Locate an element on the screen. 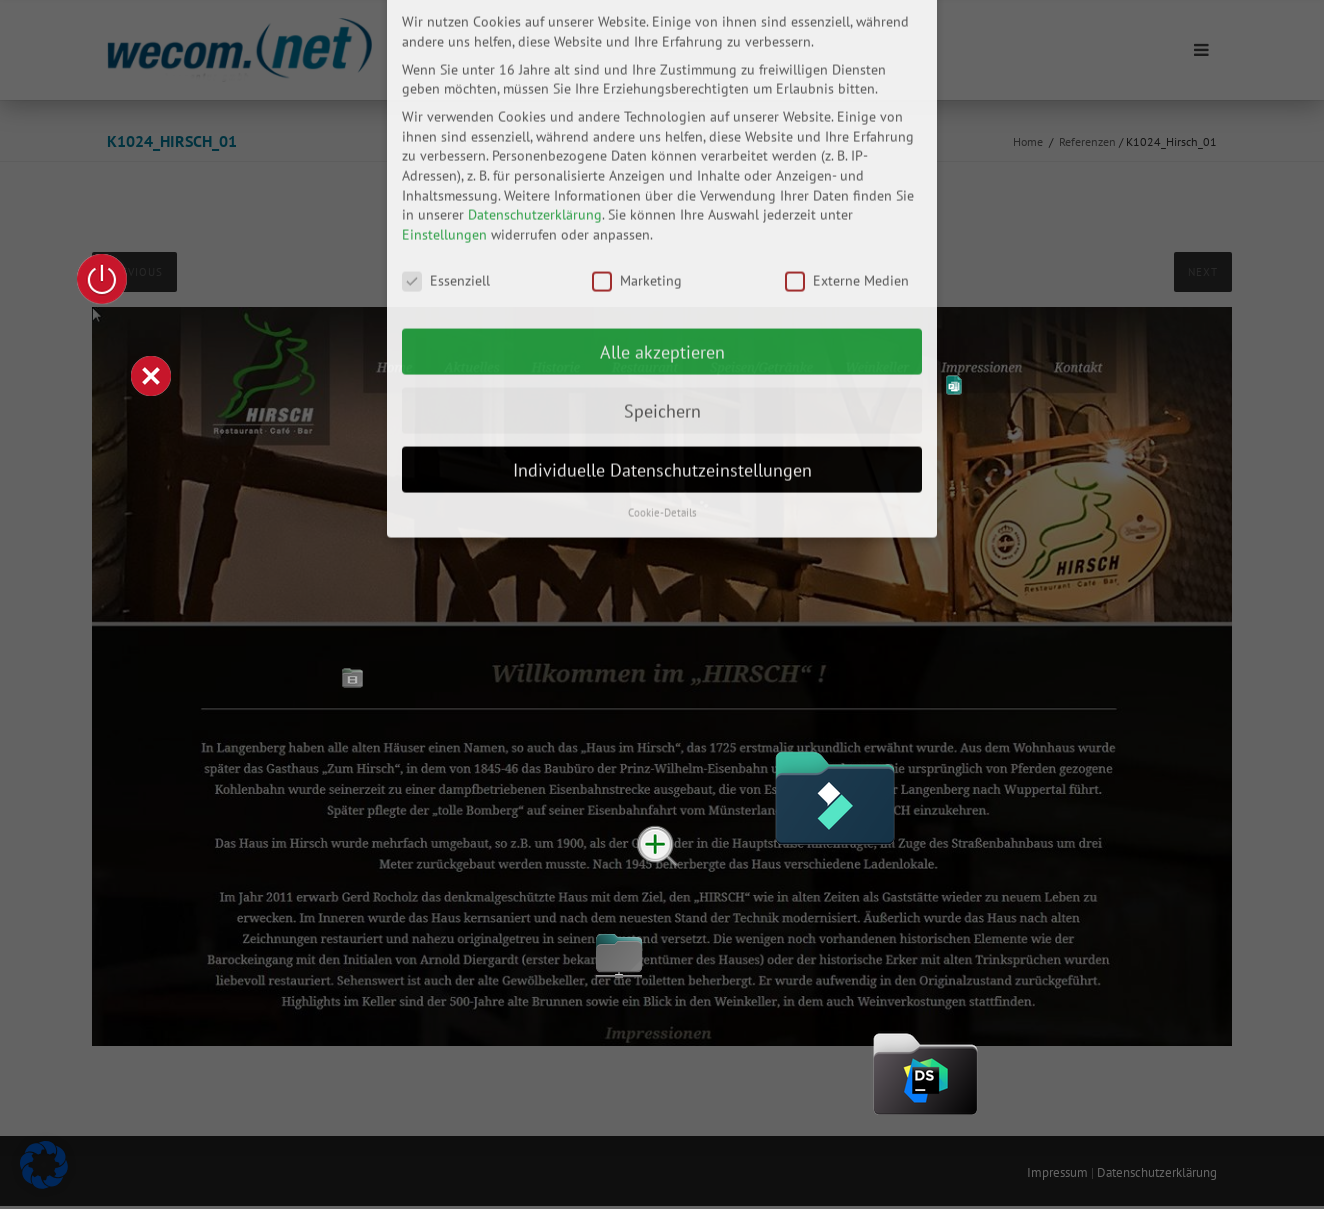 The height and width of the screenshot is (1209, 1324). folder containing JetBrains DataSpell project files is located at coordinates (925, 1077).